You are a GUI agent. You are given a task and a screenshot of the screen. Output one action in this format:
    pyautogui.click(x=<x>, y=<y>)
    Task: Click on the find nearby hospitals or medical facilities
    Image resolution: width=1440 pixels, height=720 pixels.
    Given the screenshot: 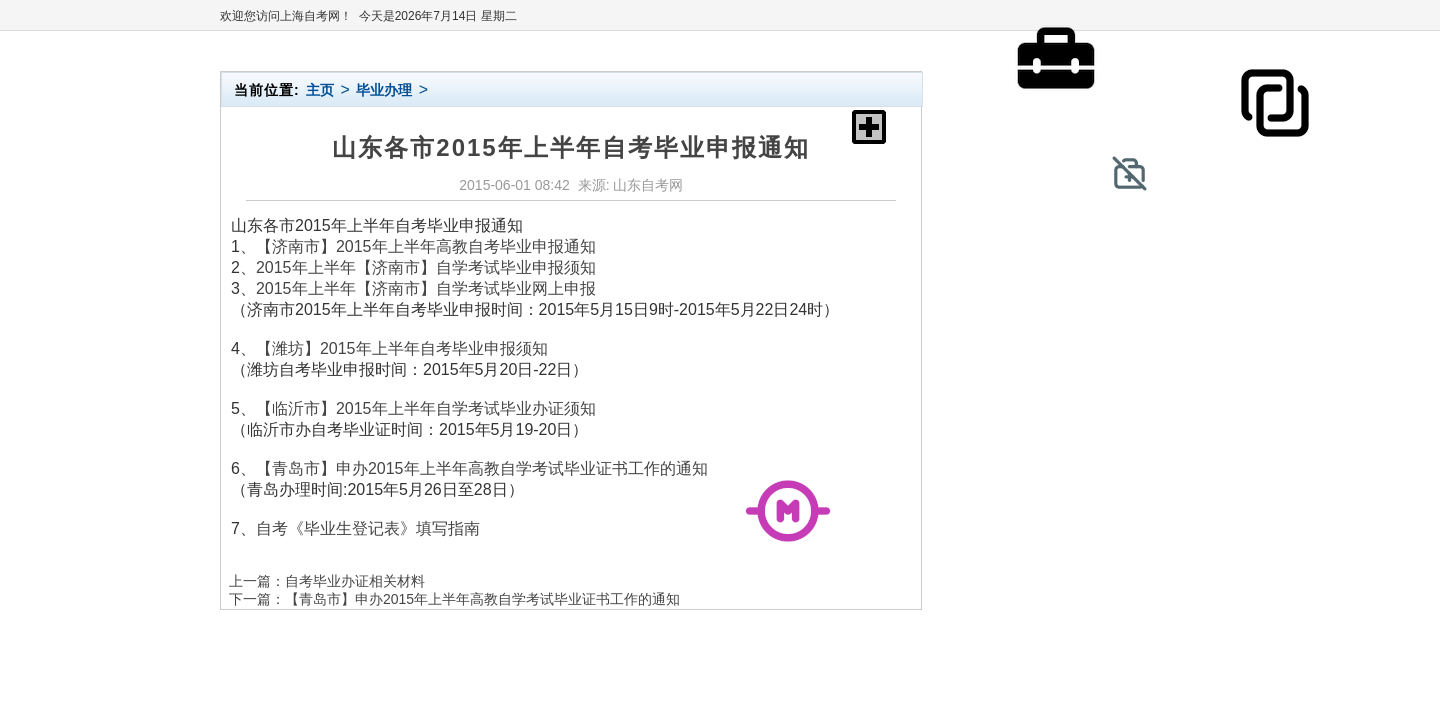 What is the action you would take?
    pyautogui.click(x=869, y=127)
    